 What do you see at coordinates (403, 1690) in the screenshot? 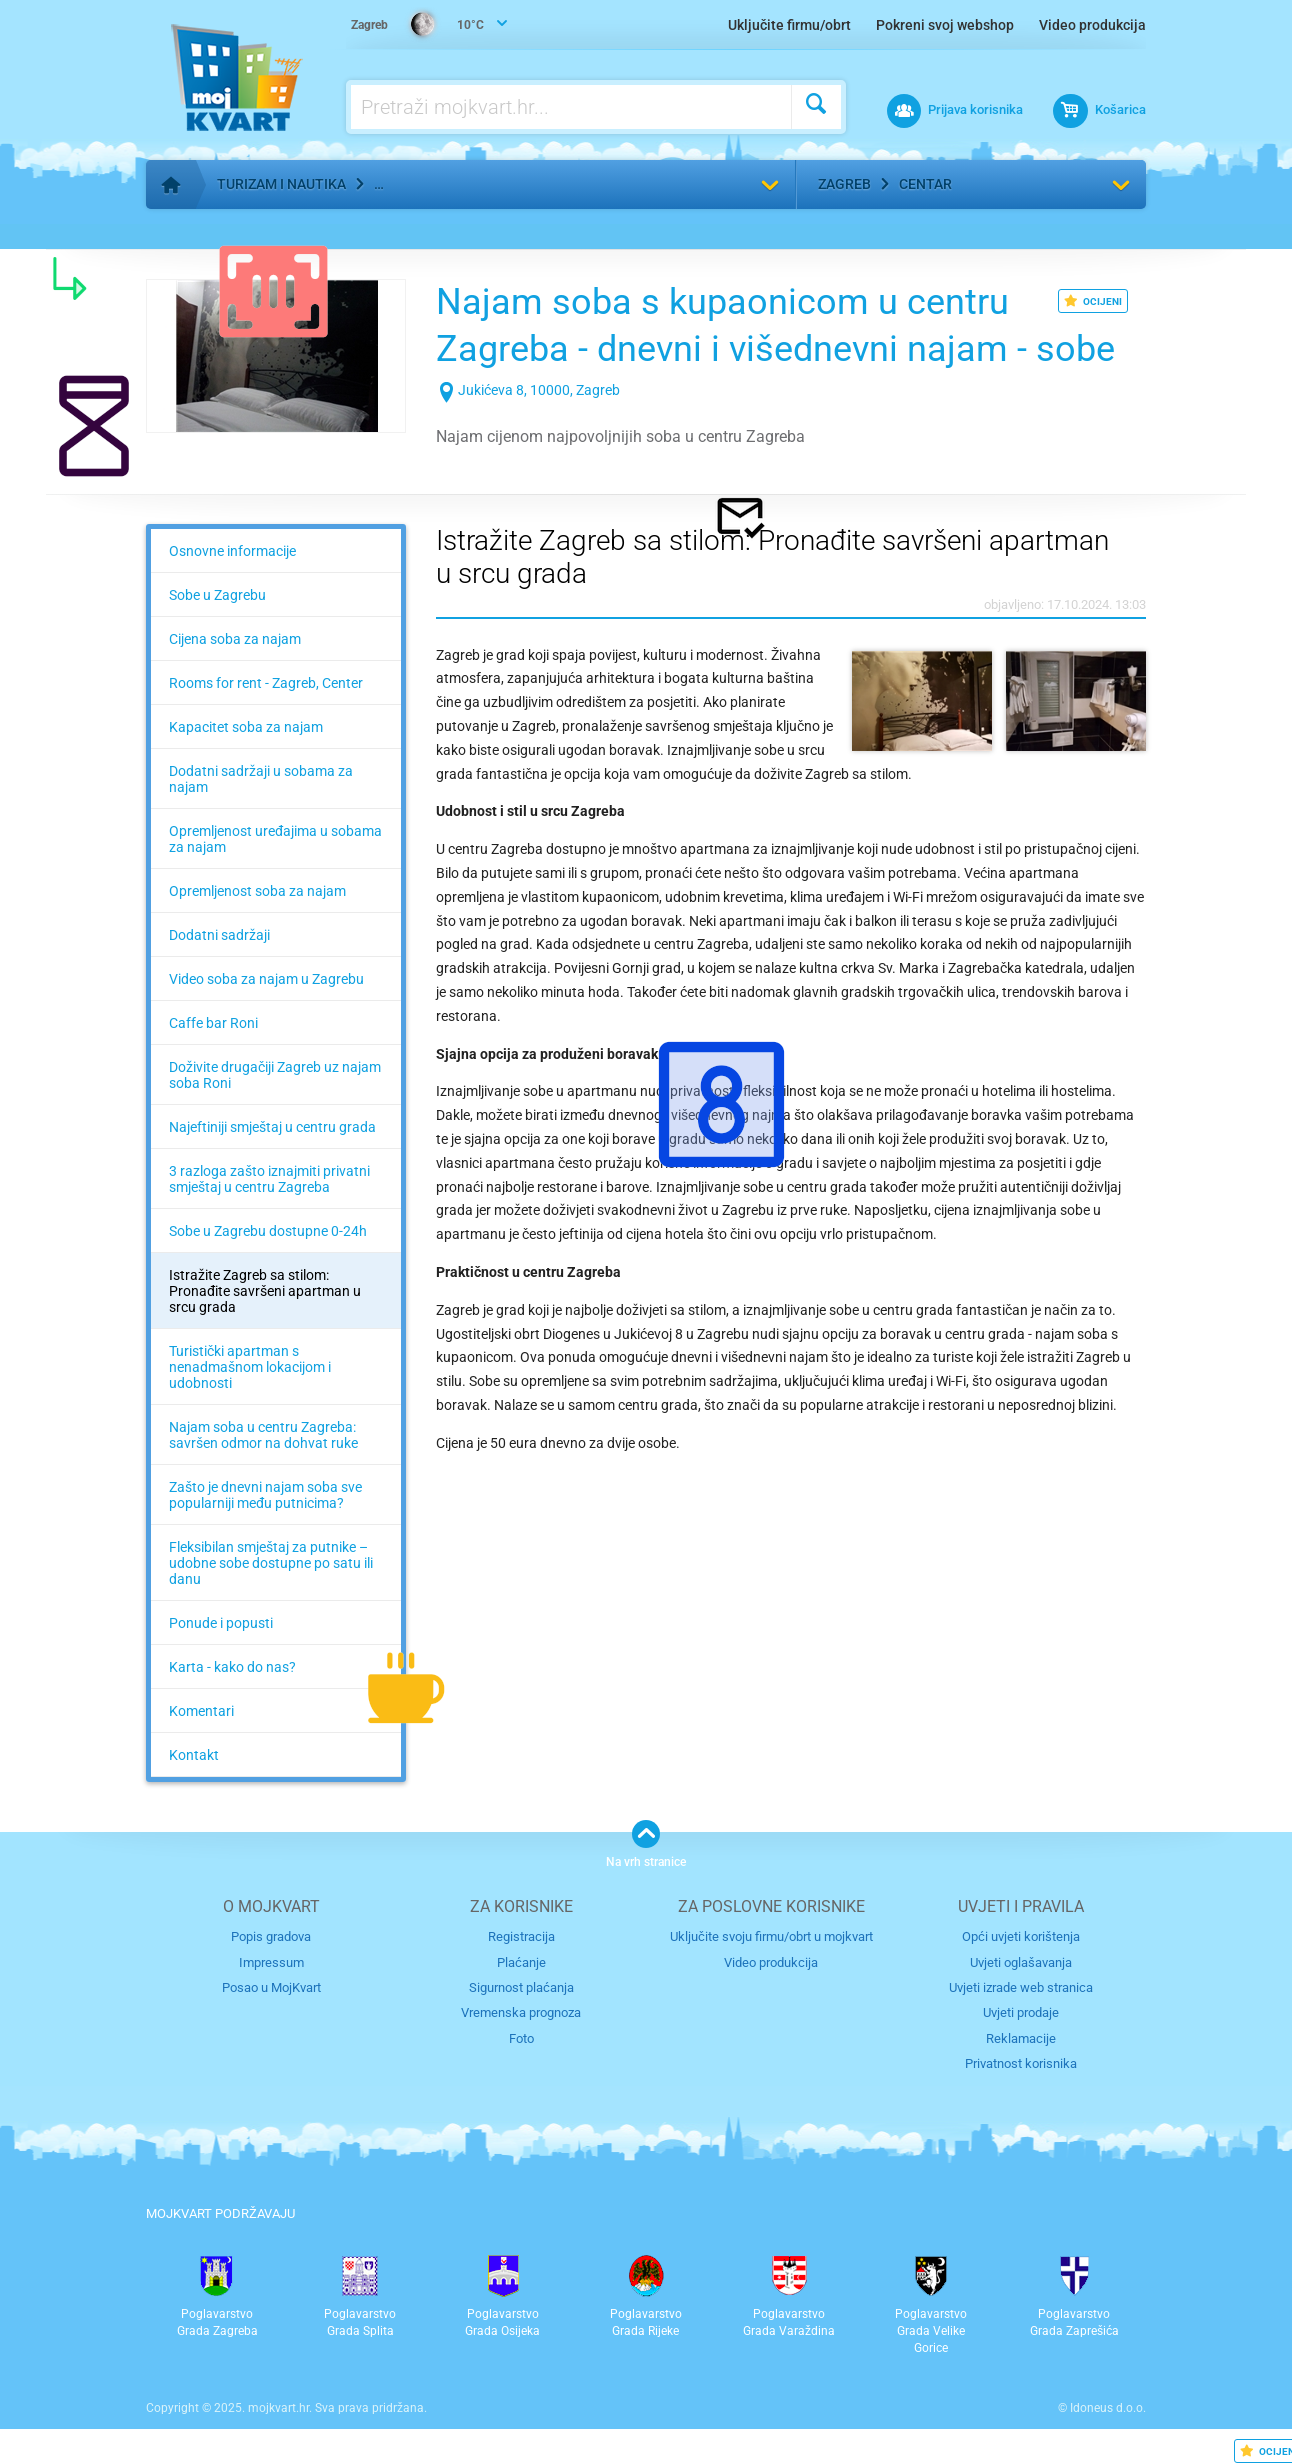
I see `find nearby coffee shops or cafés` at bounding box center [403, 1690].